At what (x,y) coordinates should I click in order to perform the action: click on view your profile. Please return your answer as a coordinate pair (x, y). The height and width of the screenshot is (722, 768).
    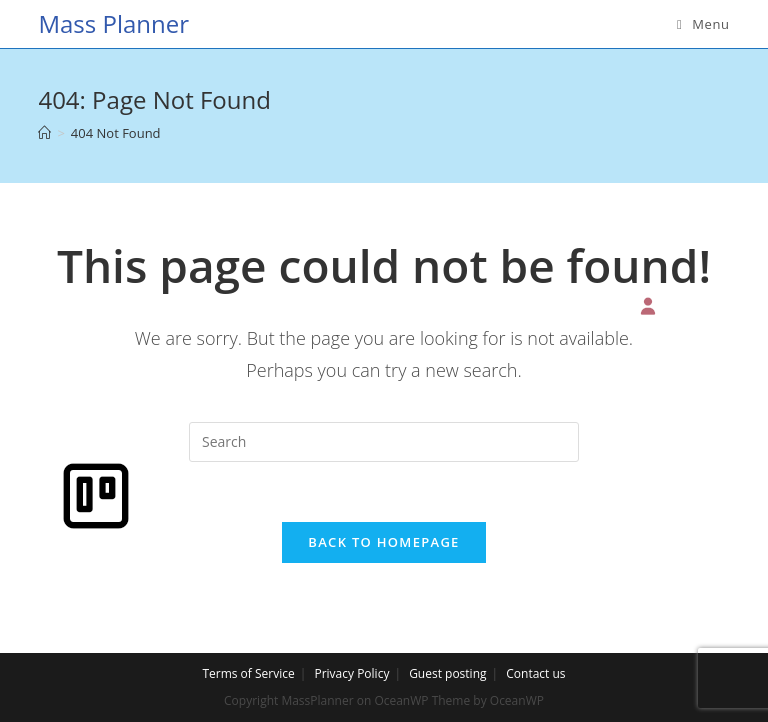
    Looking at the image, I should click on (648, 306).